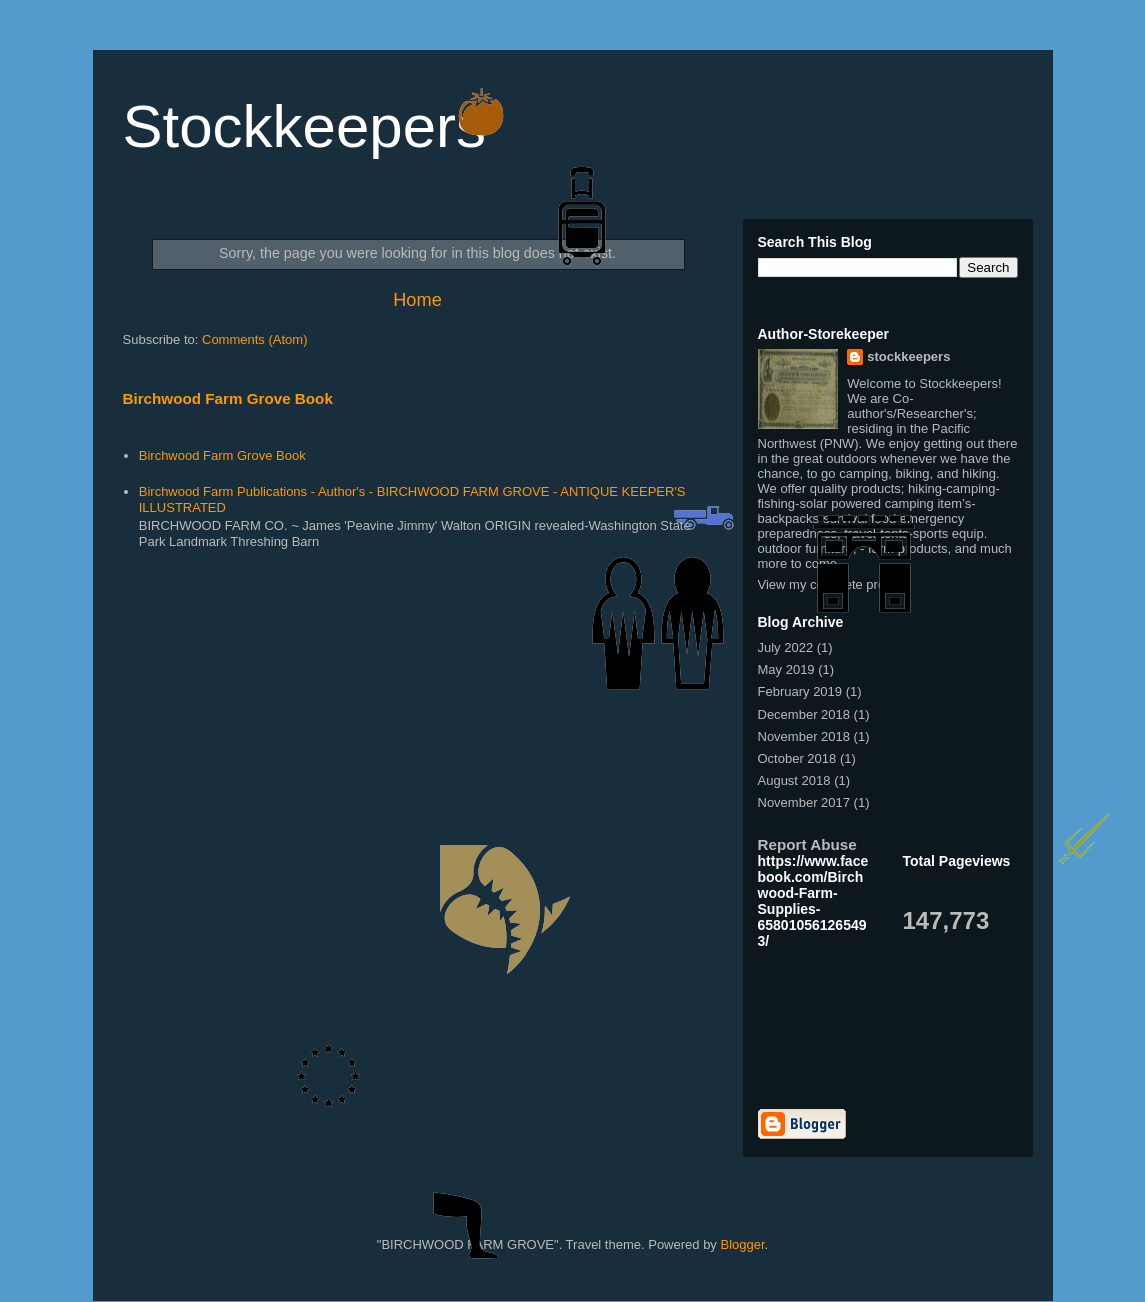 Image resolution: width=1145 pixels, height=1302 pixels. I want to click on select sai weapon in game inventory, so click(1084, 838).